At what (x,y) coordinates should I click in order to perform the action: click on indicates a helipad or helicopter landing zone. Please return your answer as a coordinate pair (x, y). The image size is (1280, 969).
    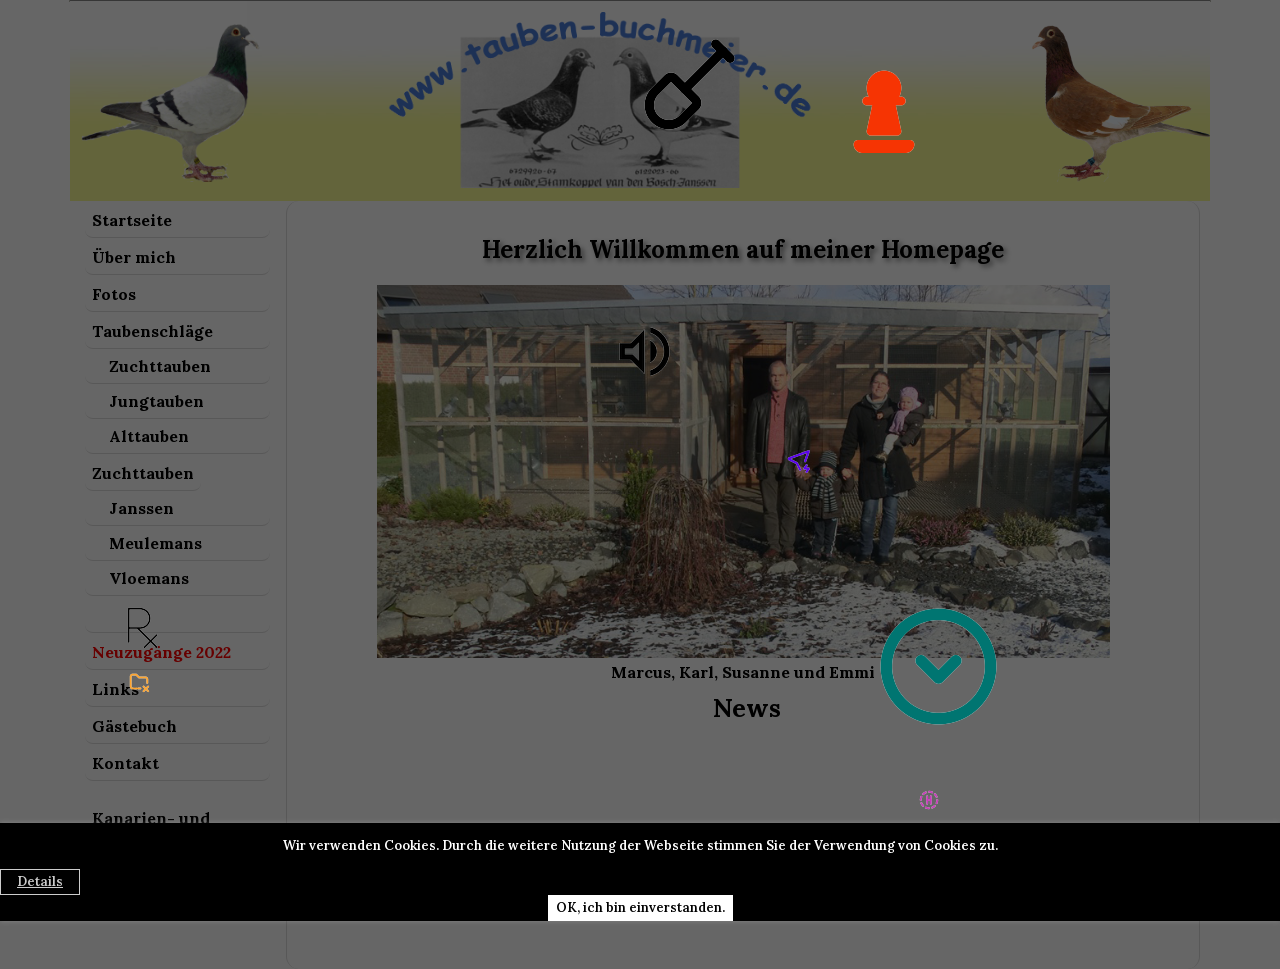
    Looking at the image, I should click on (929, 800).